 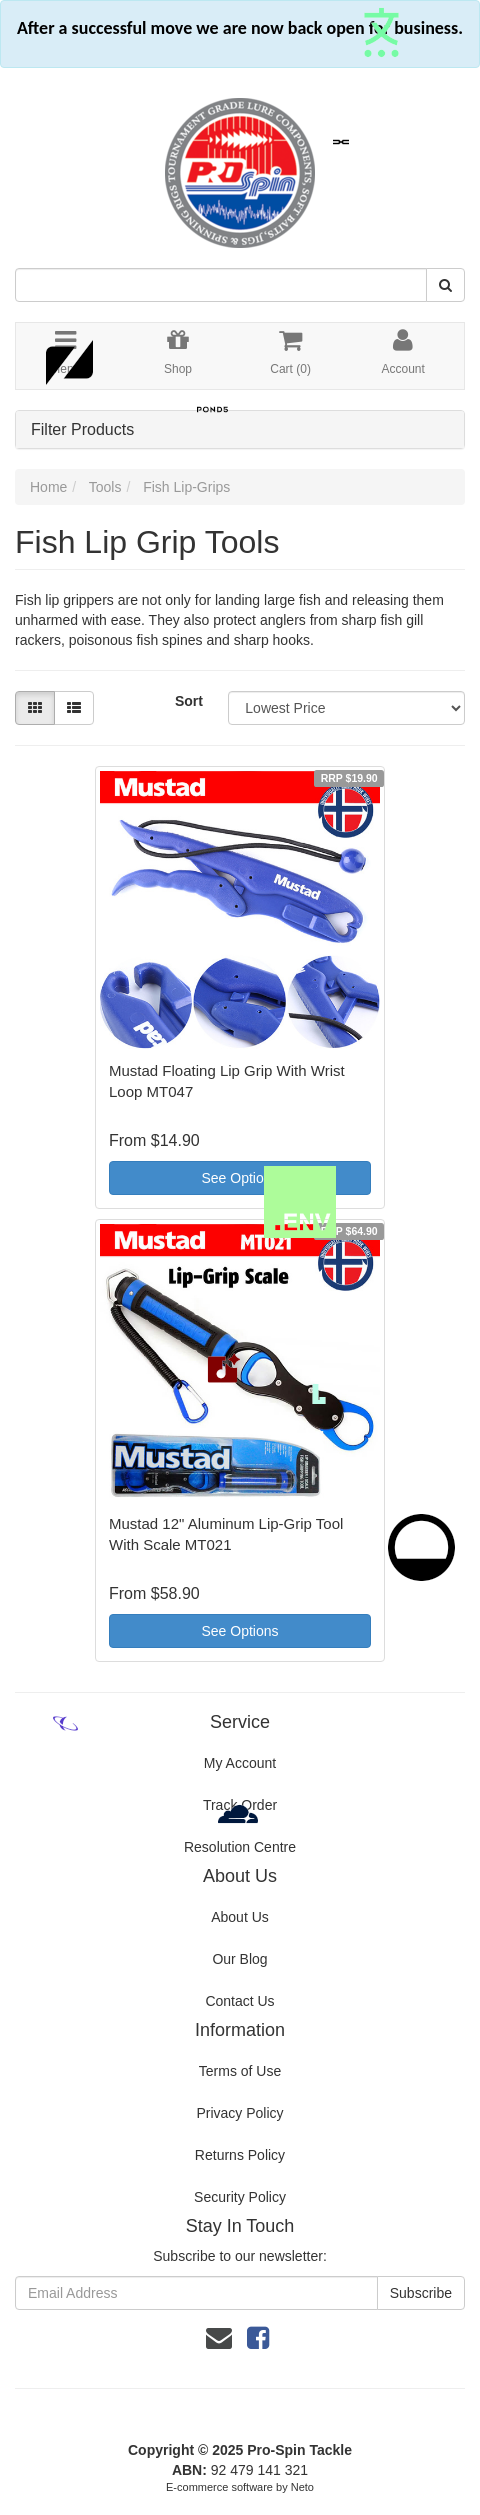 What do you see at coordinates (341, 142) in the screenshot?
I see `dacia brand logo` at bounding box center [341, 142].